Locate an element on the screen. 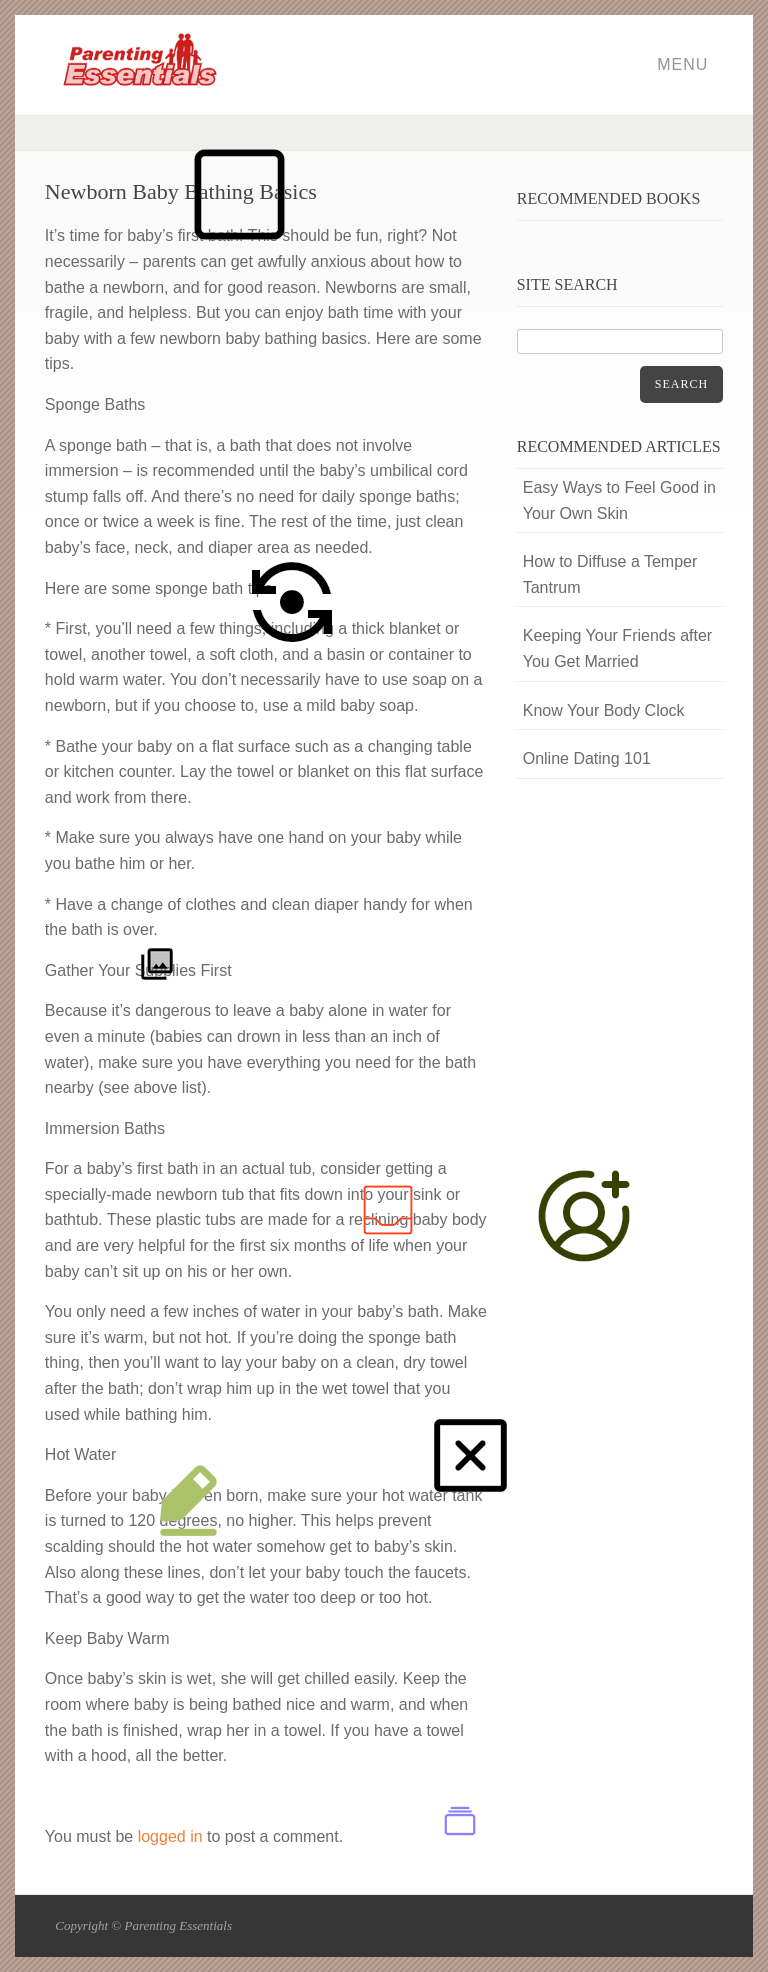 Image resolution: width=768 pixels, height=1972 pixels. switch between front and rear camera is located at coordinates (292, 602).